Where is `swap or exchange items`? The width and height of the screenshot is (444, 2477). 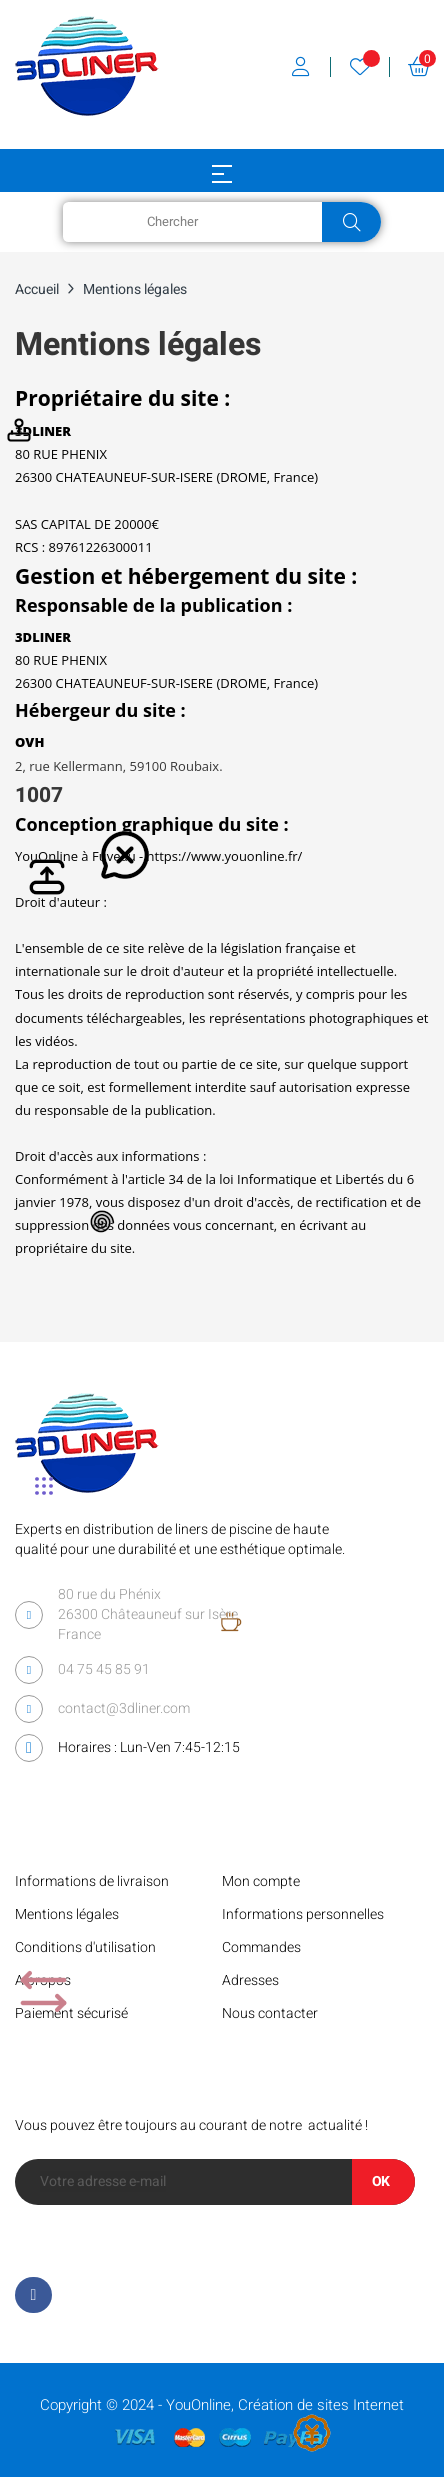
swap or exchange items is located at coordinates (43, 1991).